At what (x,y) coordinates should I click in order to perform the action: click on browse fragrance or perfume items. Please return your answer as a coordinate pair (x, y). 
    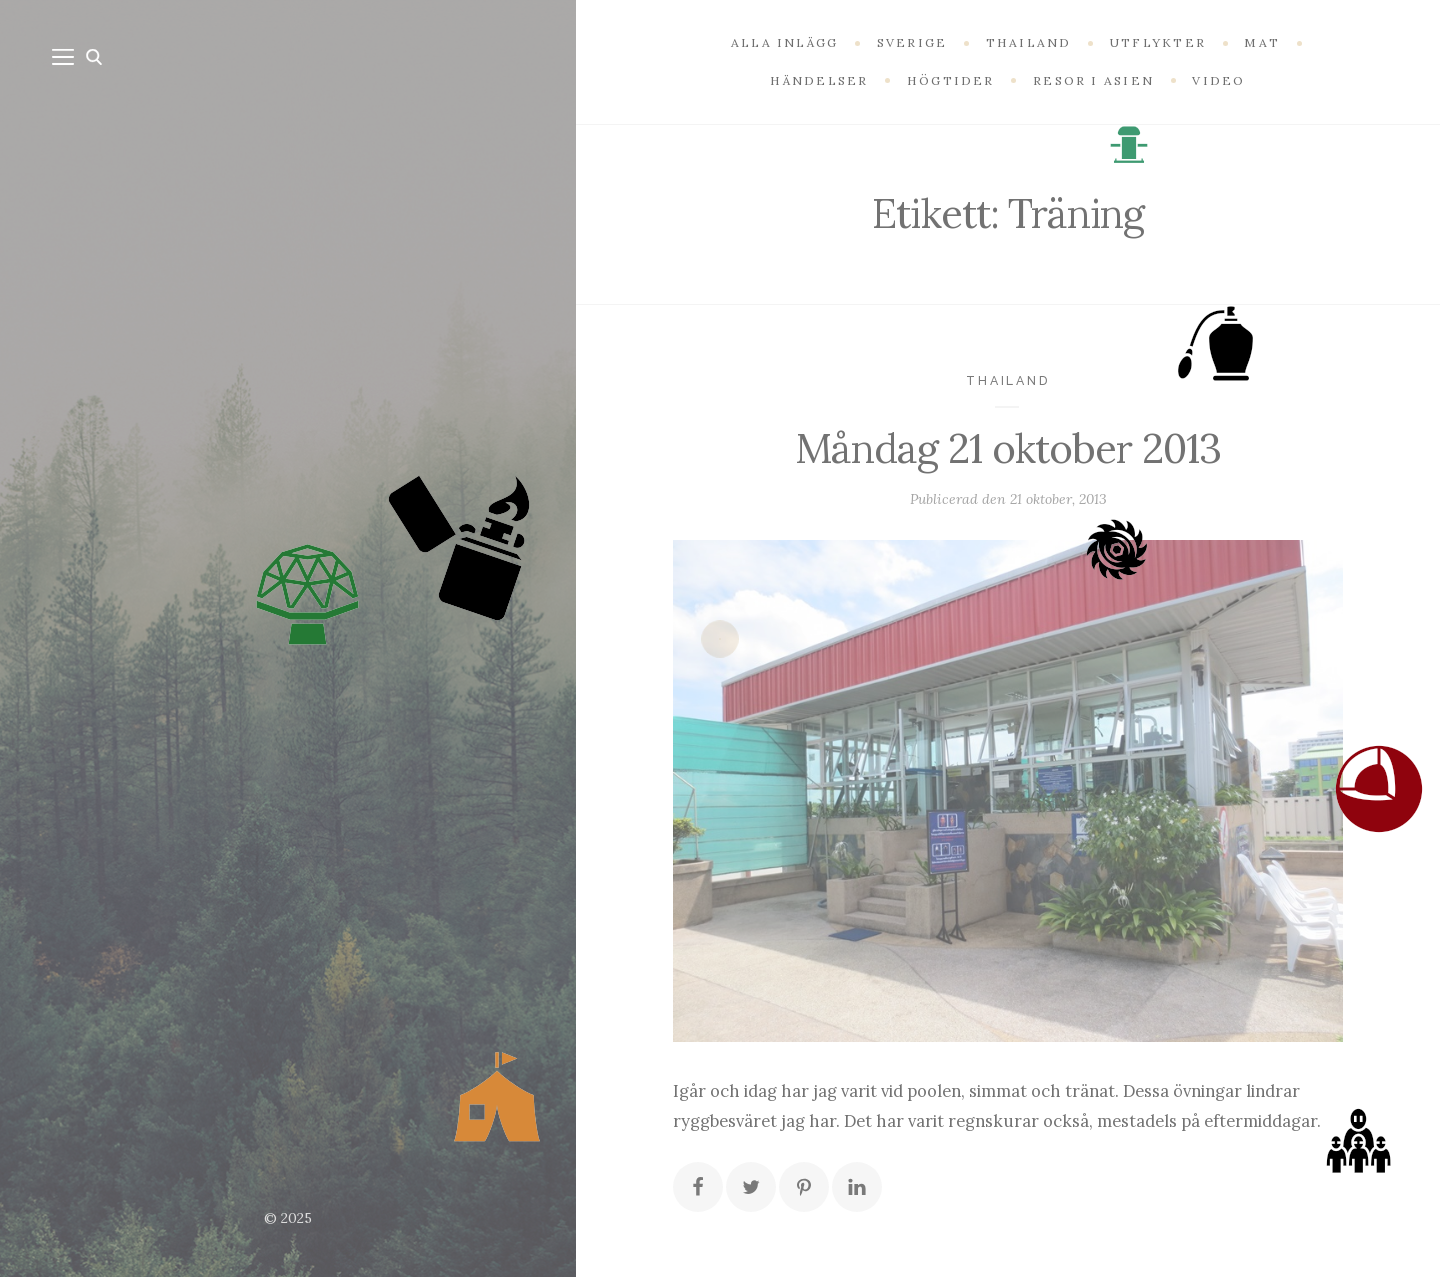
    Looking at the image, I should click on (1215, 343).